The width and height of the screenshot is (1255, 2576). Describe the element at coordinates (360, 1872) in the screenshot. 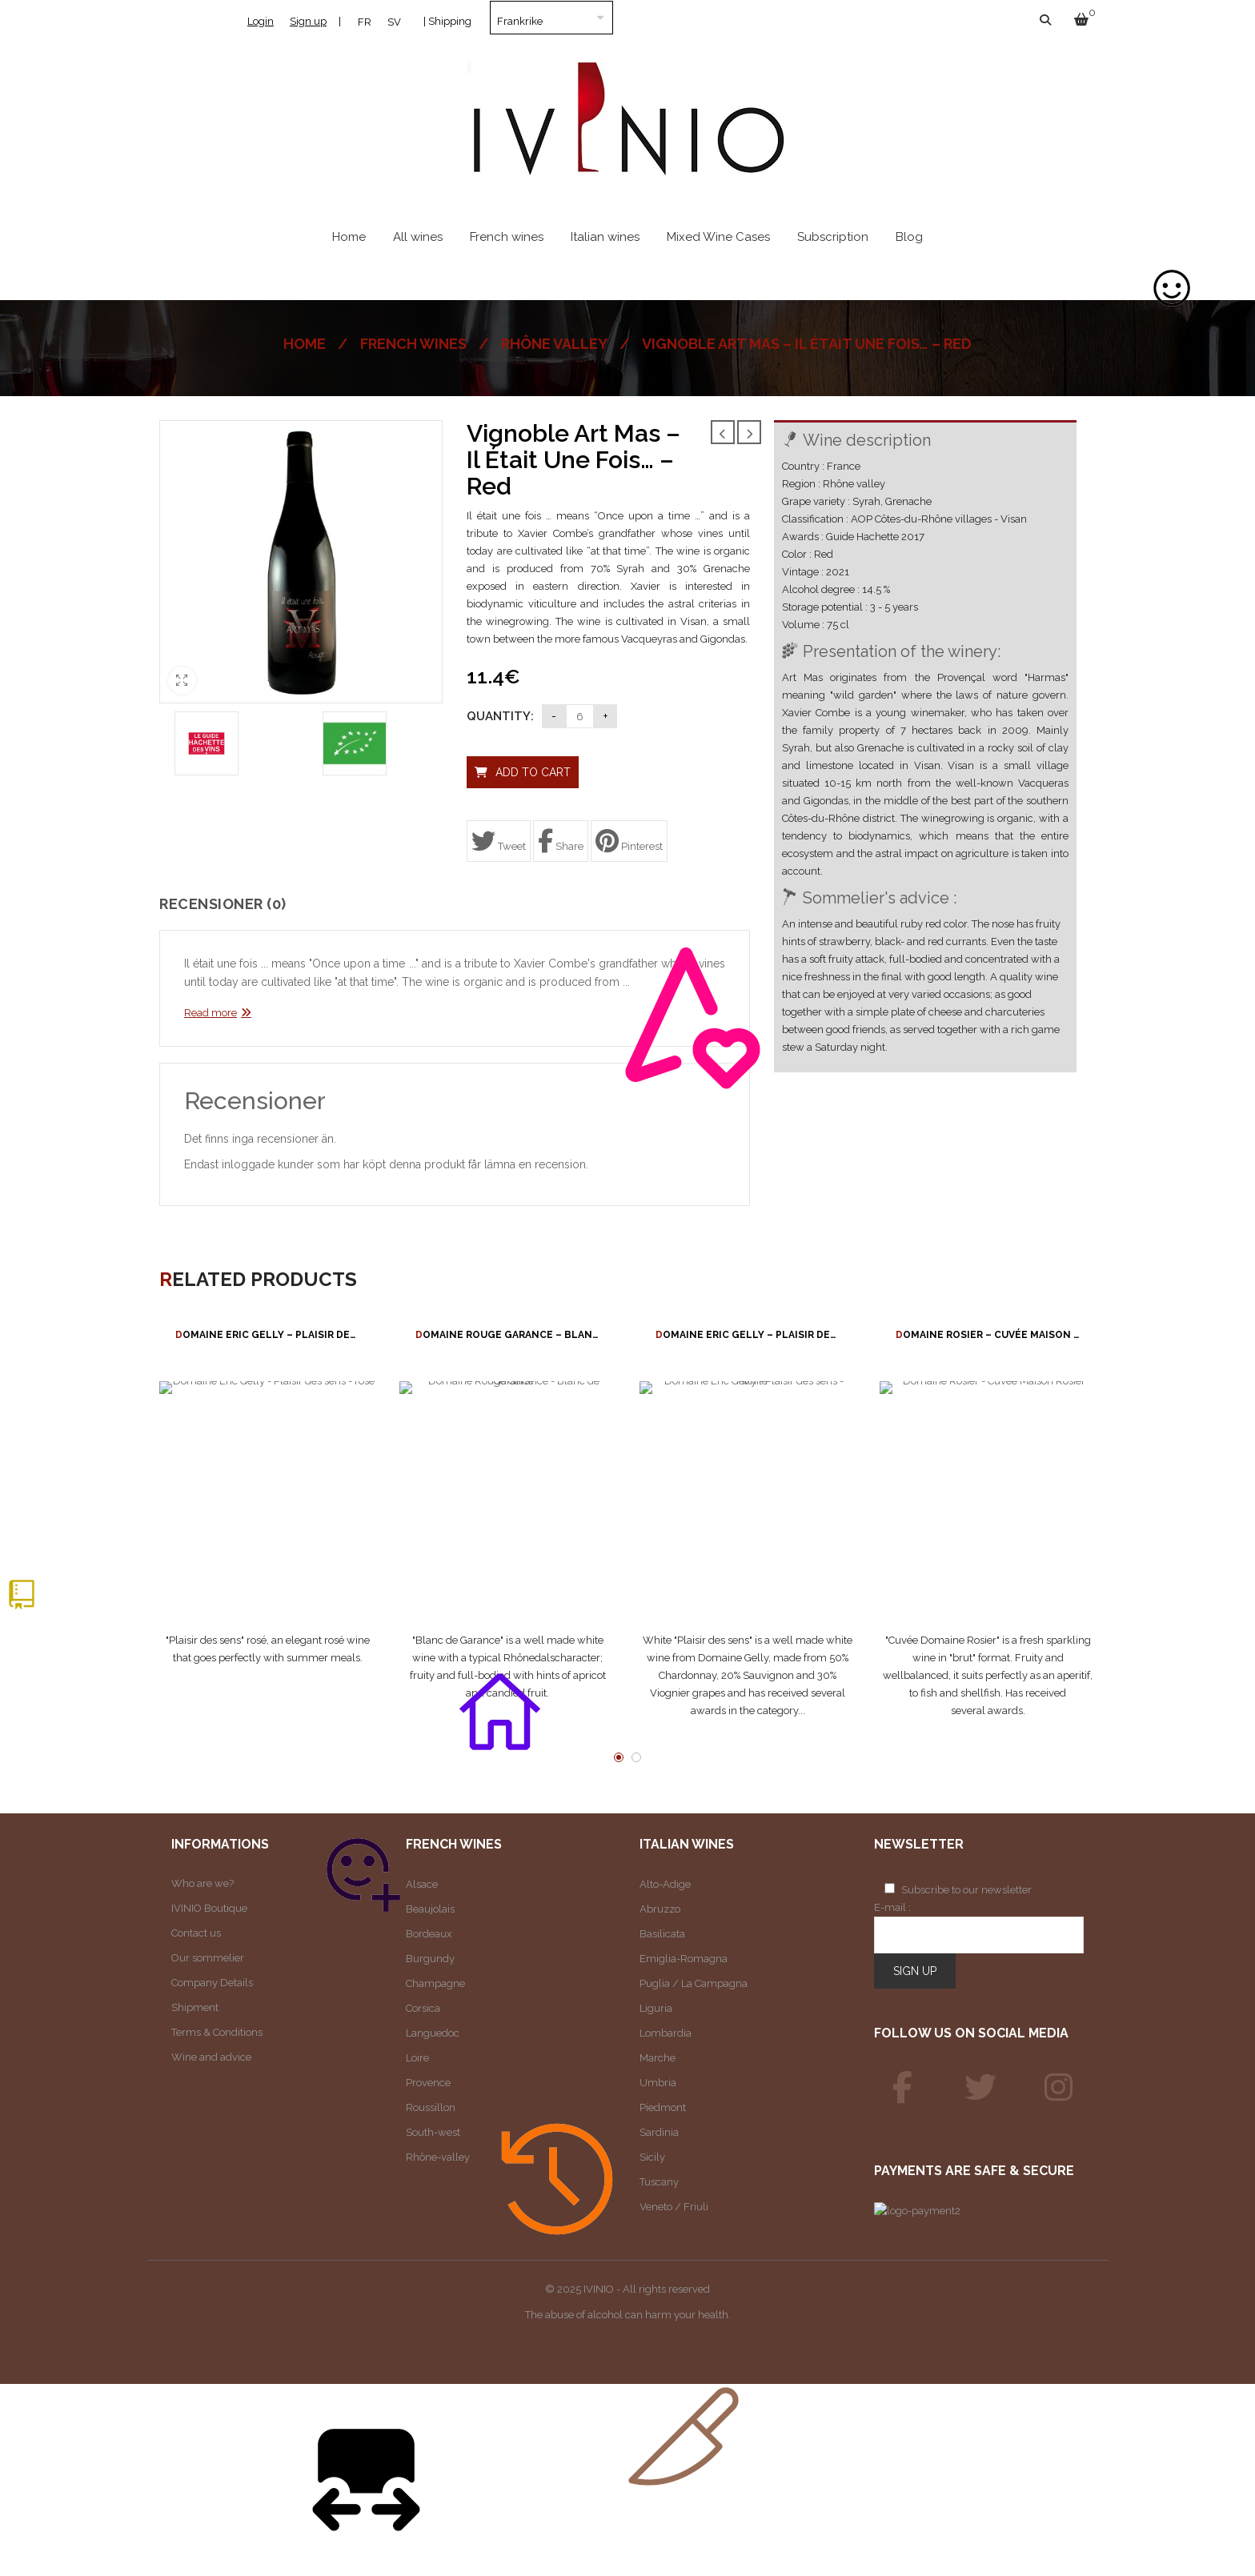

I see `add a reaction to a message` at that location.